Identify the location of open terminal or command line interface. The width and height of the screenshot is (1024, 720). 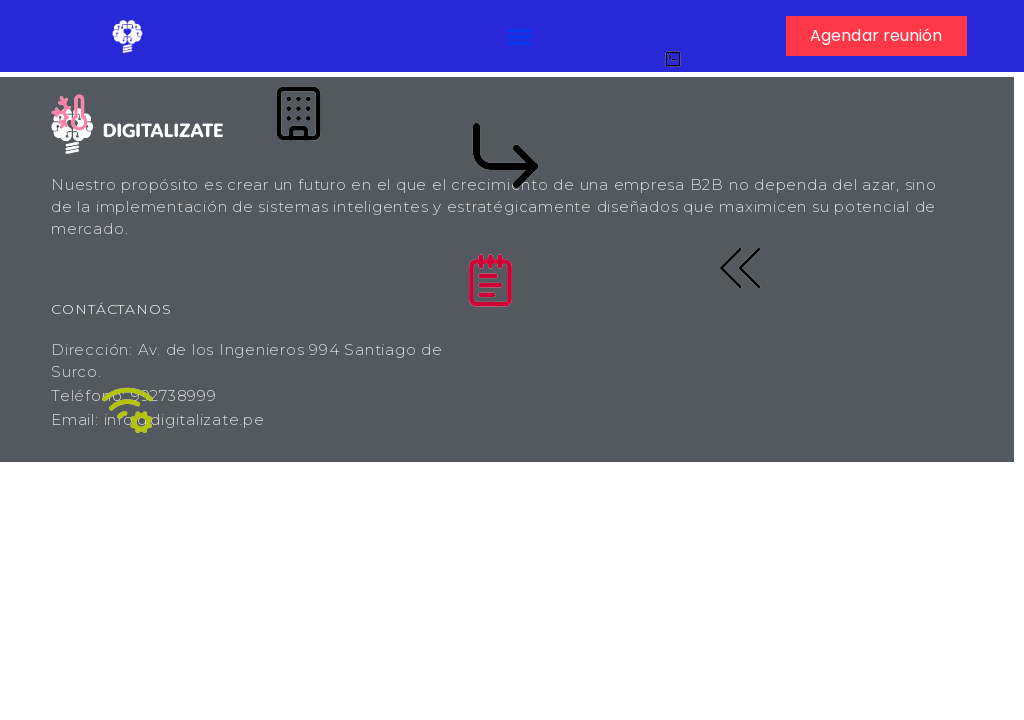
(673, 59).